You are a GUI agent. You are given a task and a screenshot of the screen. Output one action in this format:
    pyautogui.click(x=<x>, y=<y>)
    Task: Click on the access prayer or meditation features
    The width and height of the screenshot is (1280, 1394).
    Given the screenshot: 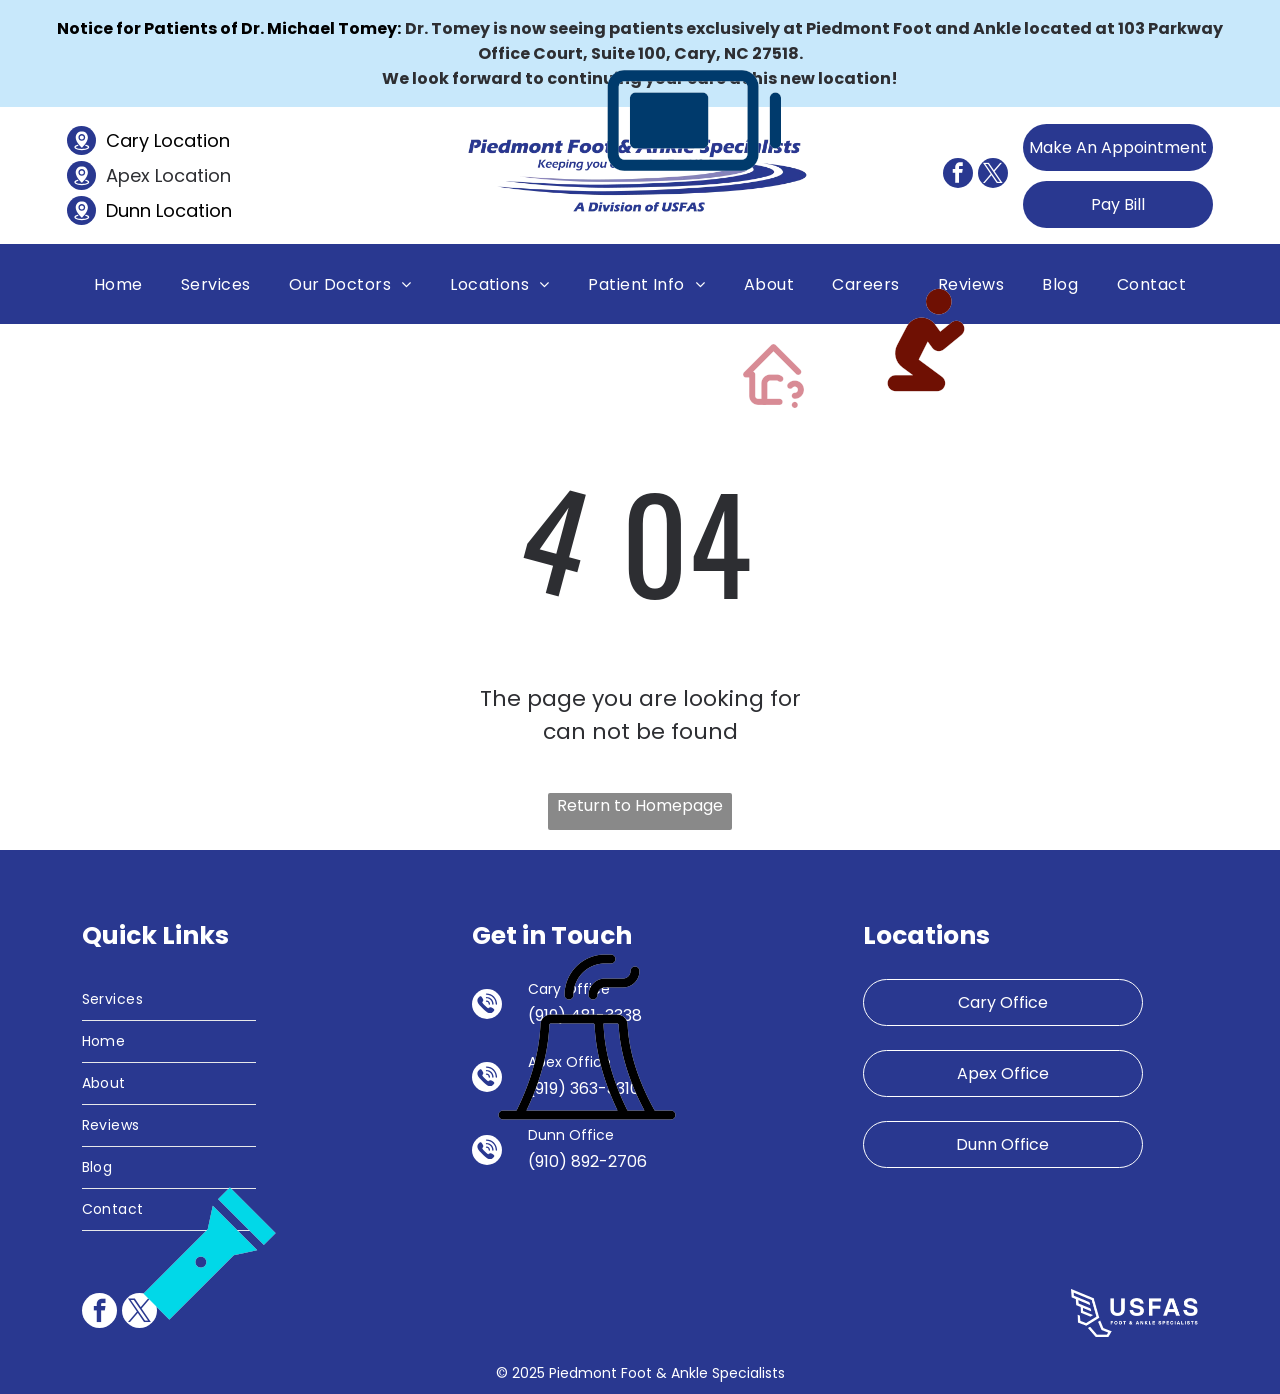 What is the action you would take?
    pyautogui.click(x=926, y=340)
    